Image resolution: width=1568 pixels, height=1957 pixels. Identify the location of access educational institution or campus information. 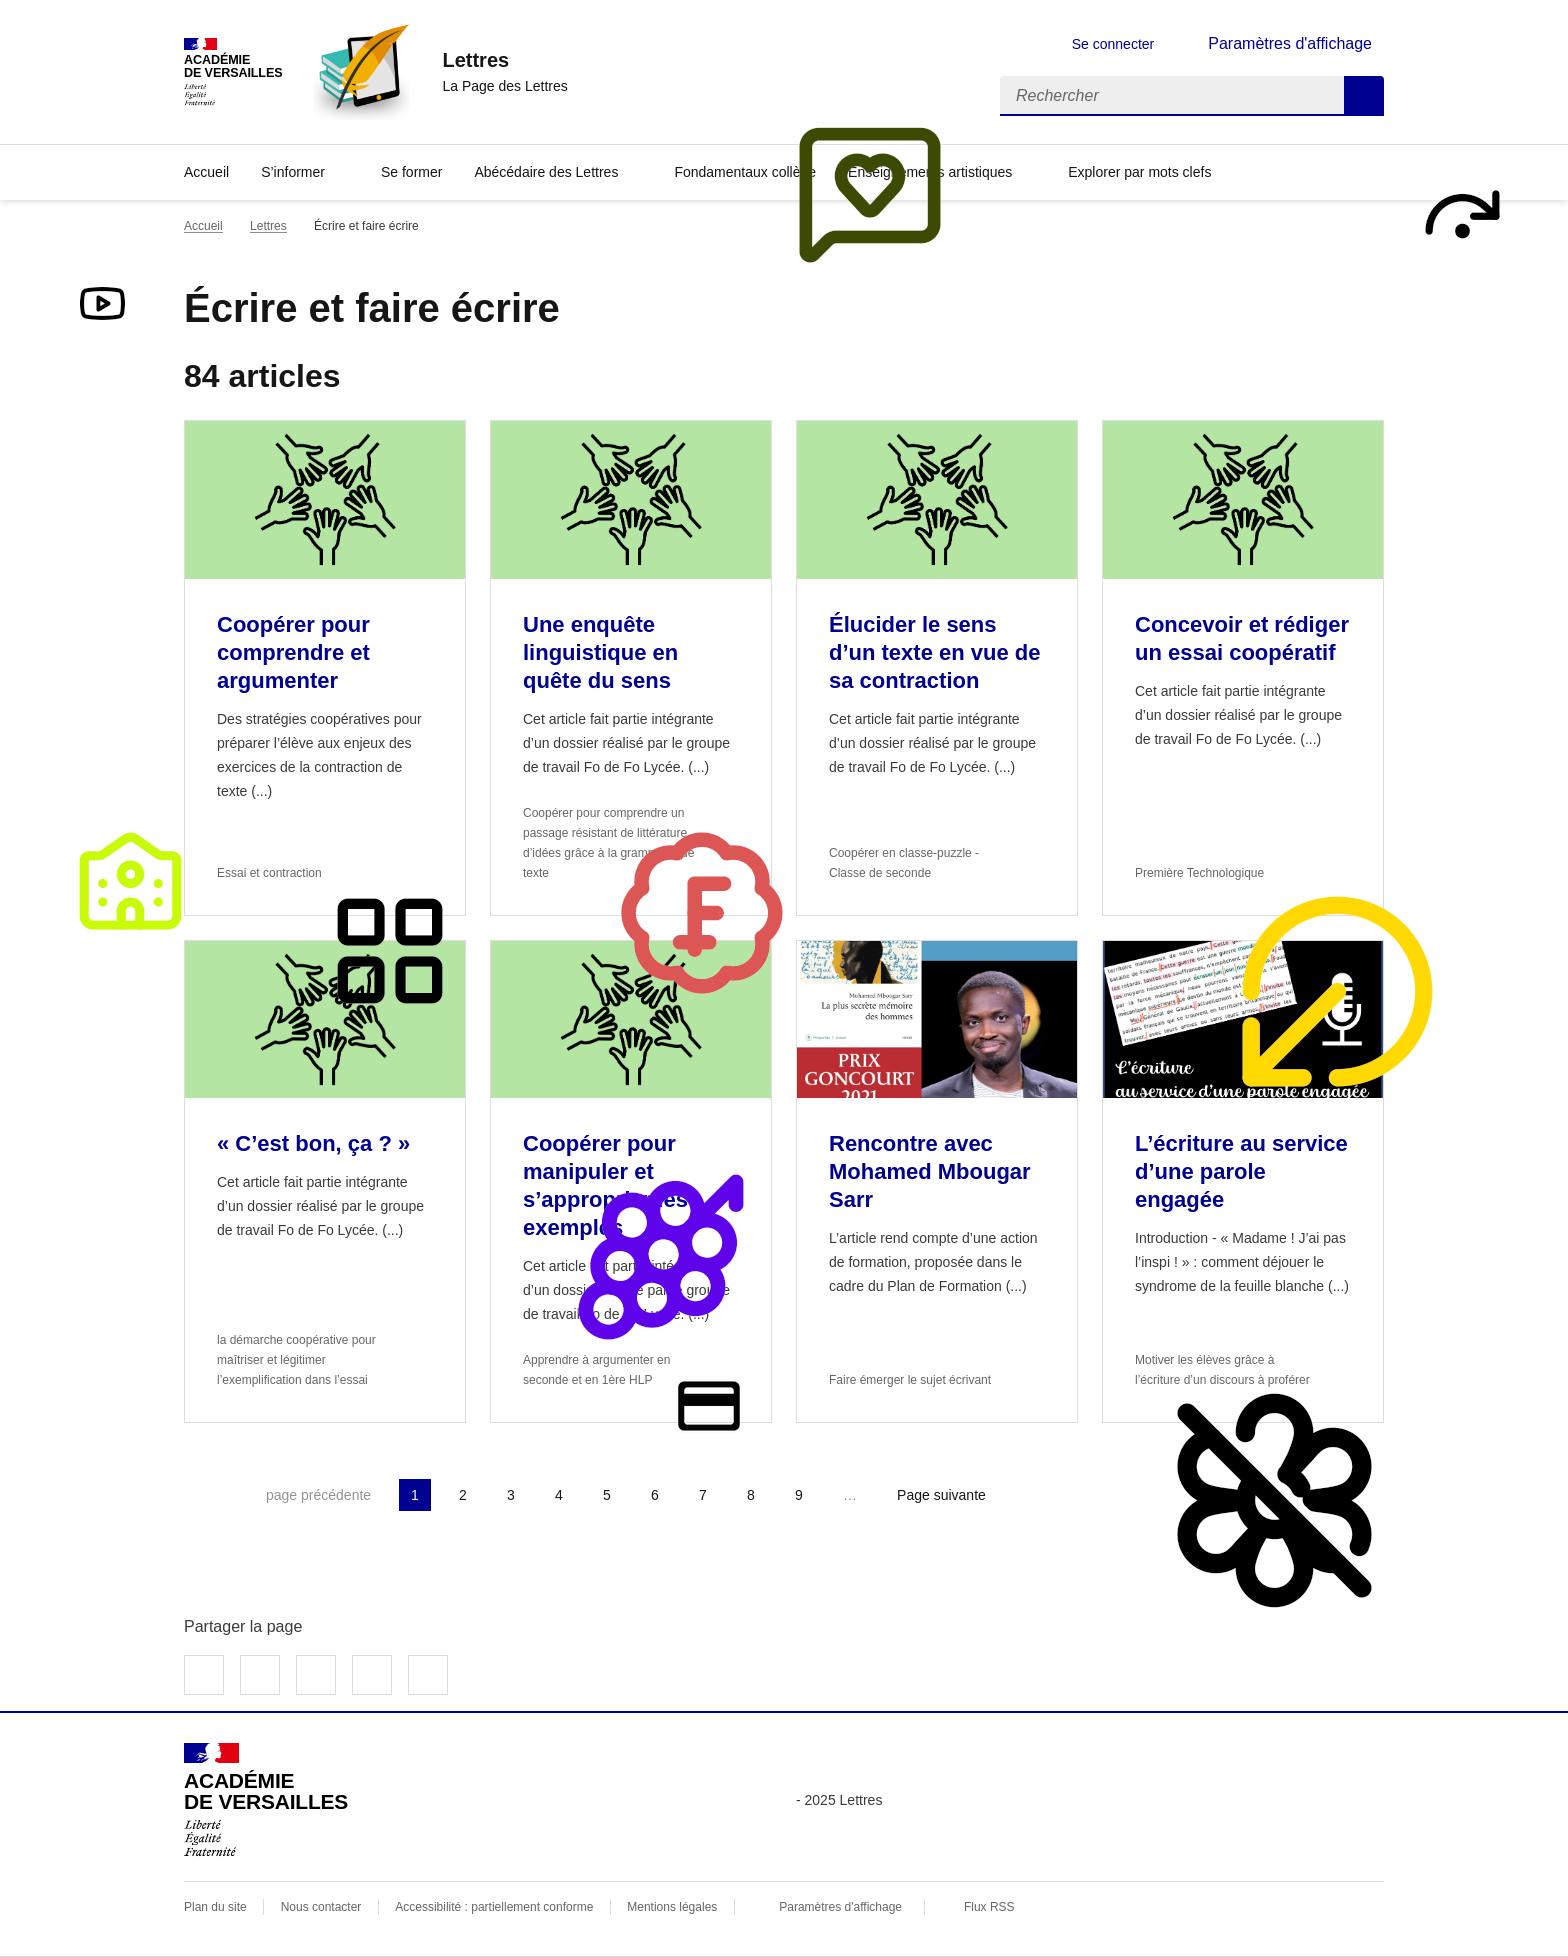
(130, 883).